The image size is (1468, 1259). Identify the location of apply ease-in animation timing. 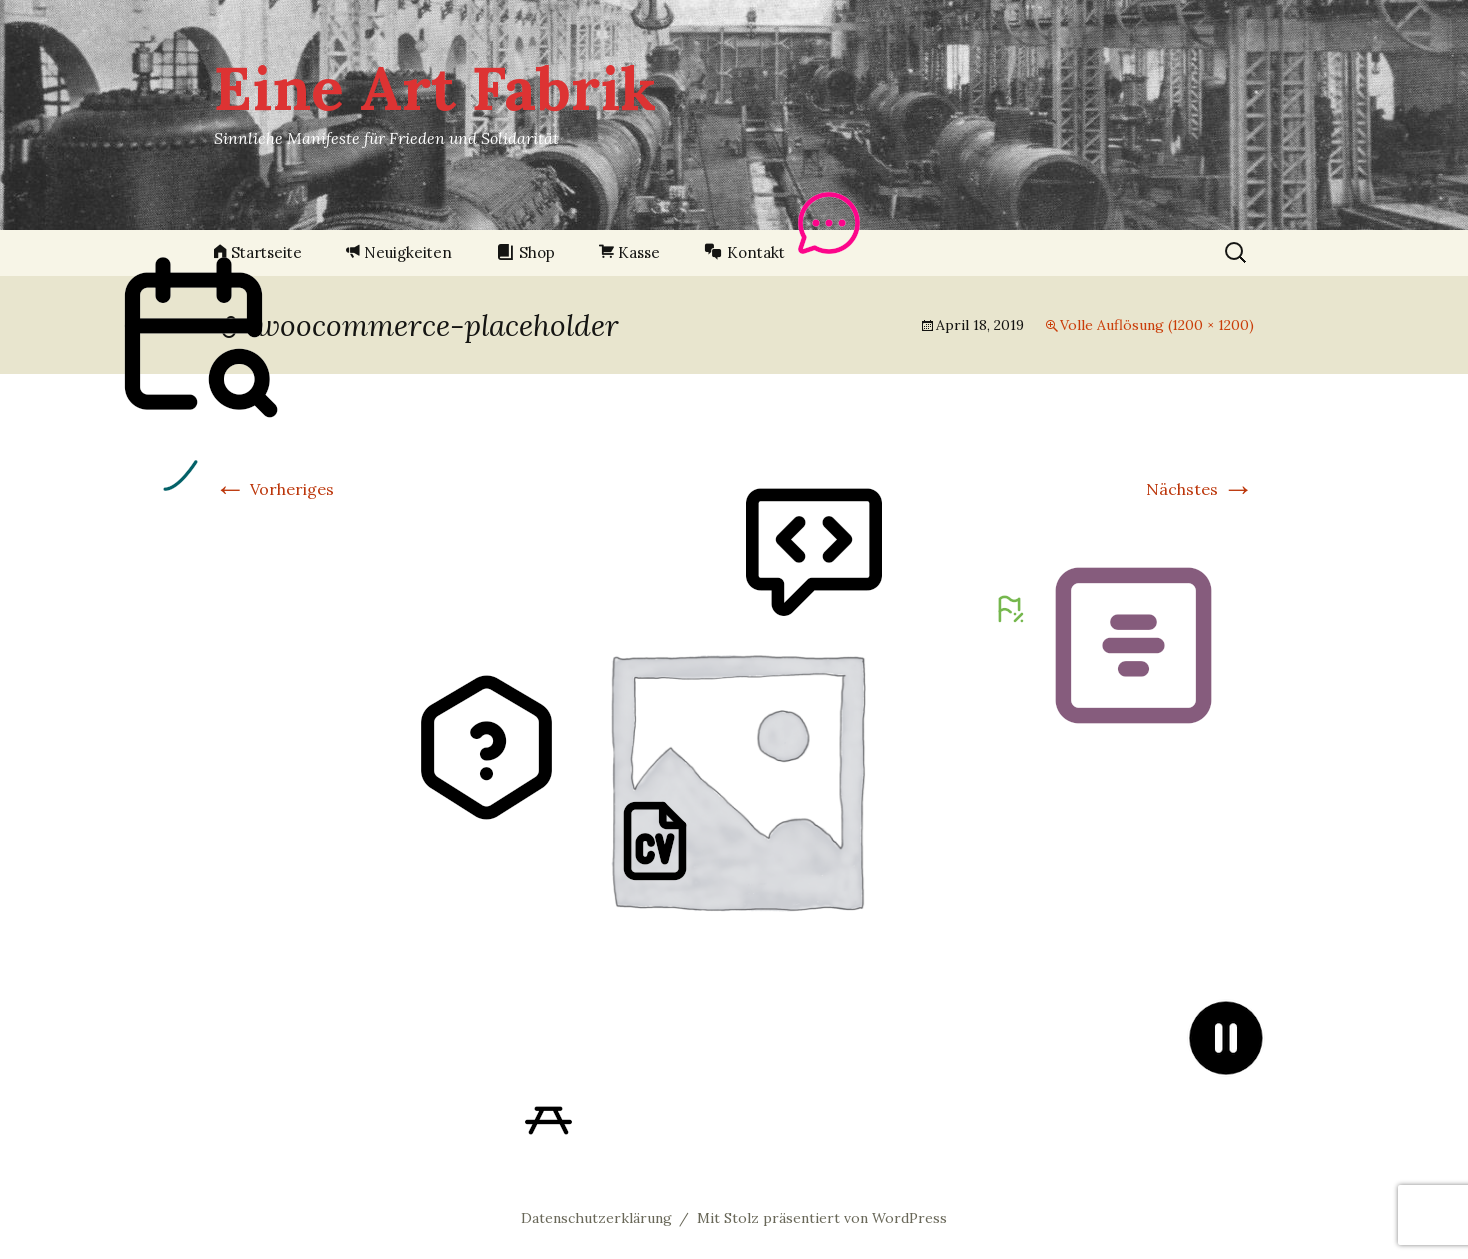
(180, 475).